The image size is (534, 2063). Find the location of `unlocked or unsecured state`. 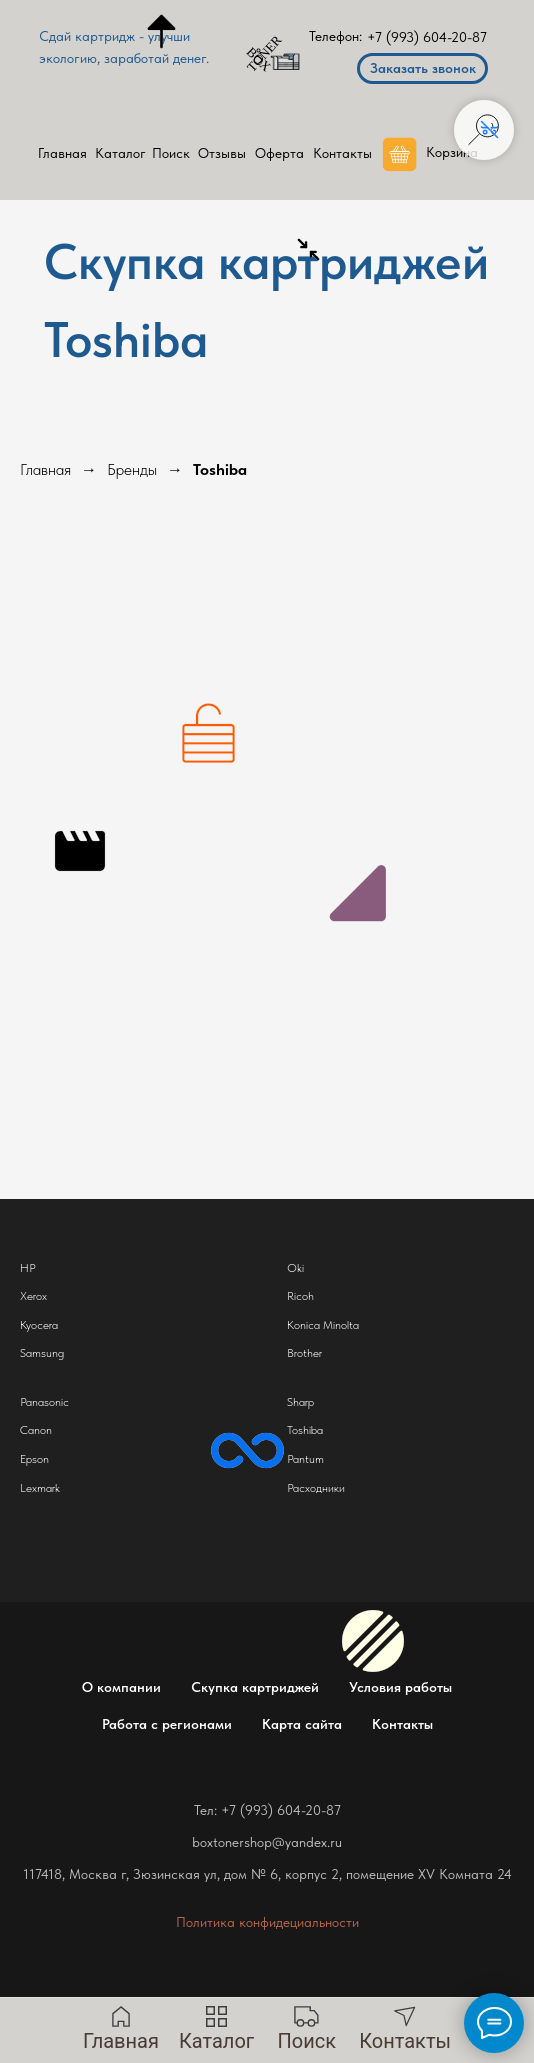

unlocked or unsecured state is located at coordinates (208, 736).